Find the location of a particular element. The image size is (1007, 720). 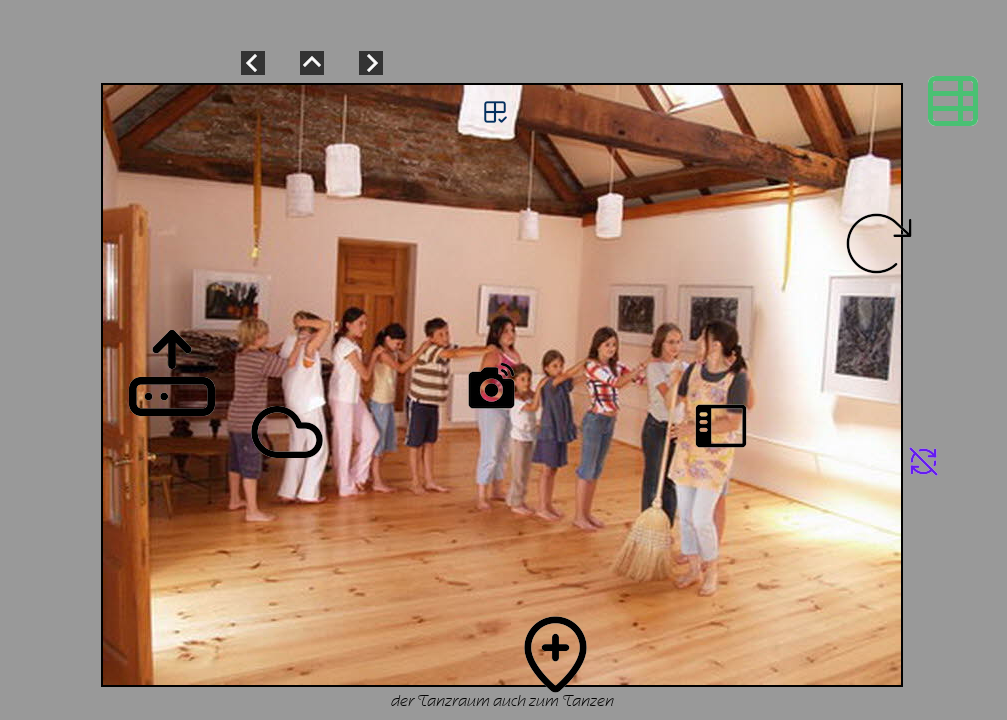

indicates all items in a grid view are selected is located at coordinates (495, 112).